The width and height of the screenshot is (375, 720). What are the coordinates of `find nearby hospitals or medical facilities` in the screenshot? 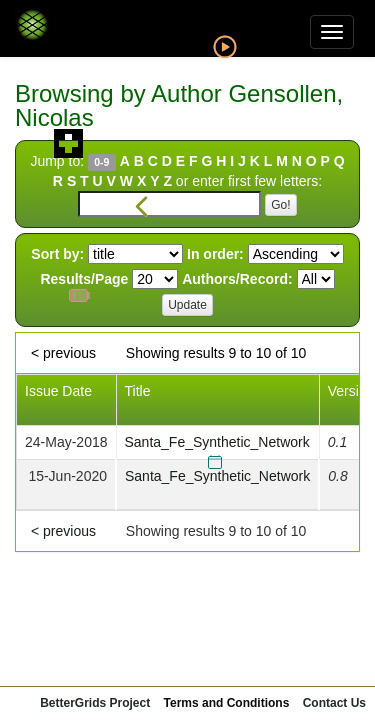 It's located at (68, 143).